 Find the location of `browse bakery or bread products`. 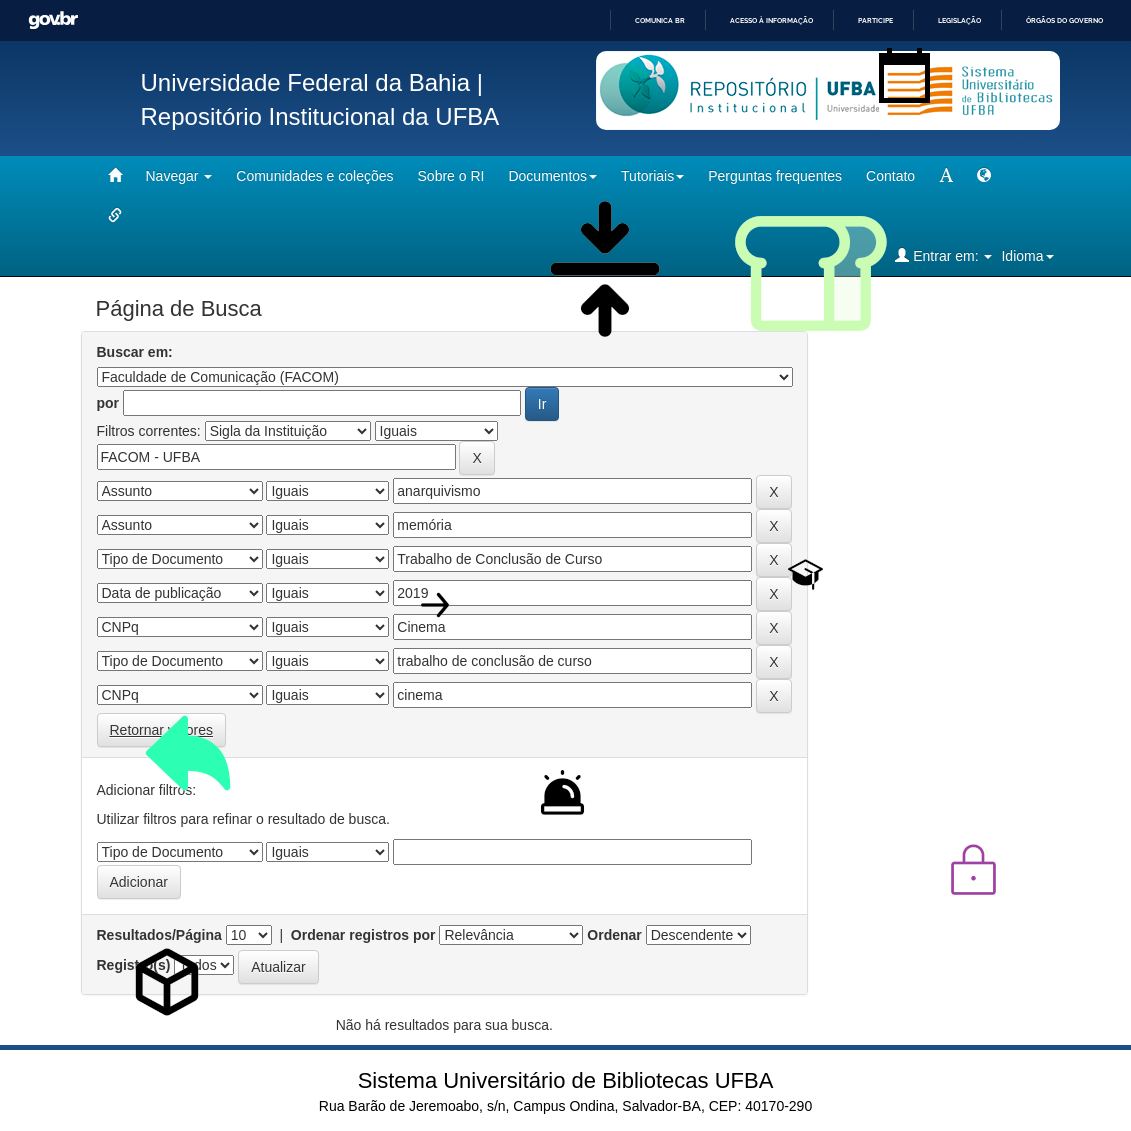

browse bakery or bread products is located at coordinates (813, 273).